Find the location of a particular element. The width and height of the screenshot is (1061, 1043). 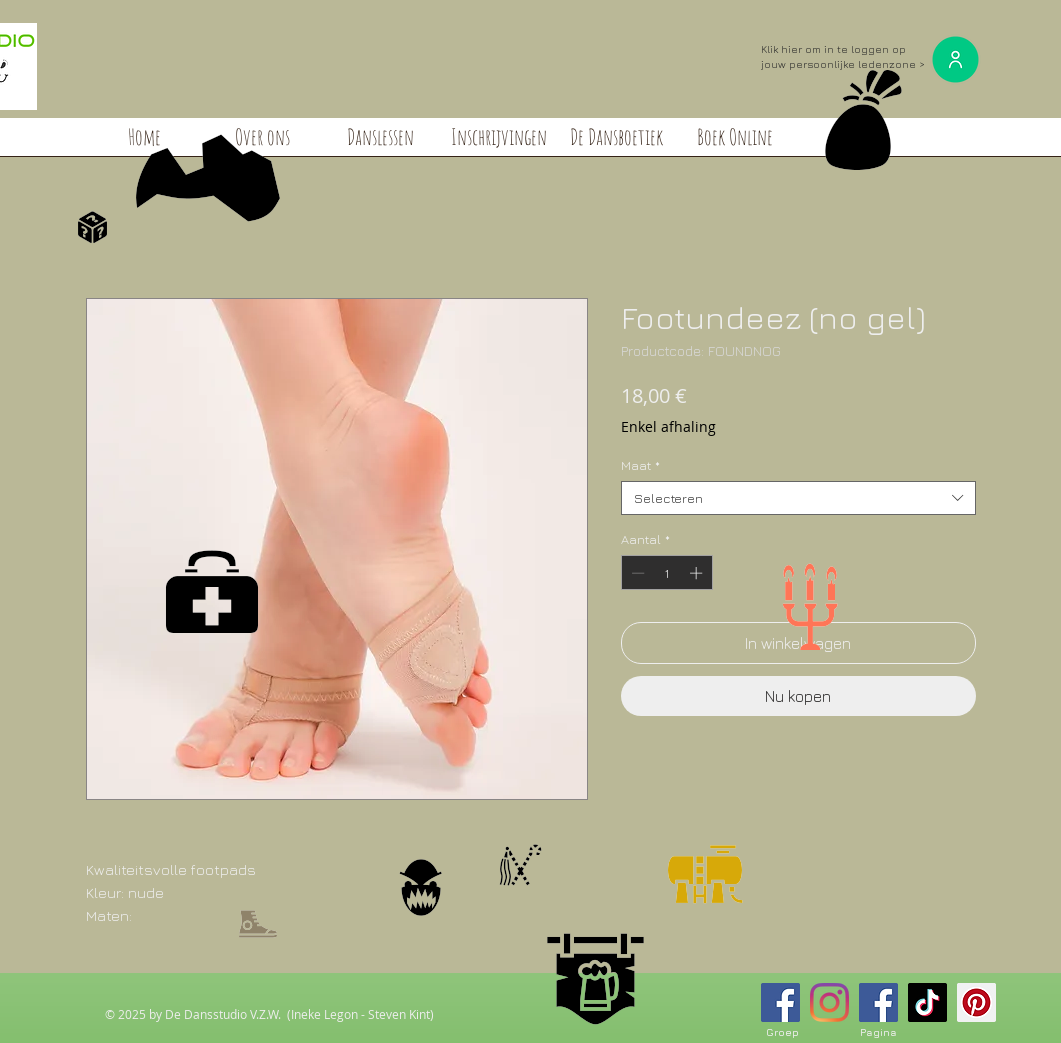

swap or exchange items in inventory is located at coordinates (864, 119).